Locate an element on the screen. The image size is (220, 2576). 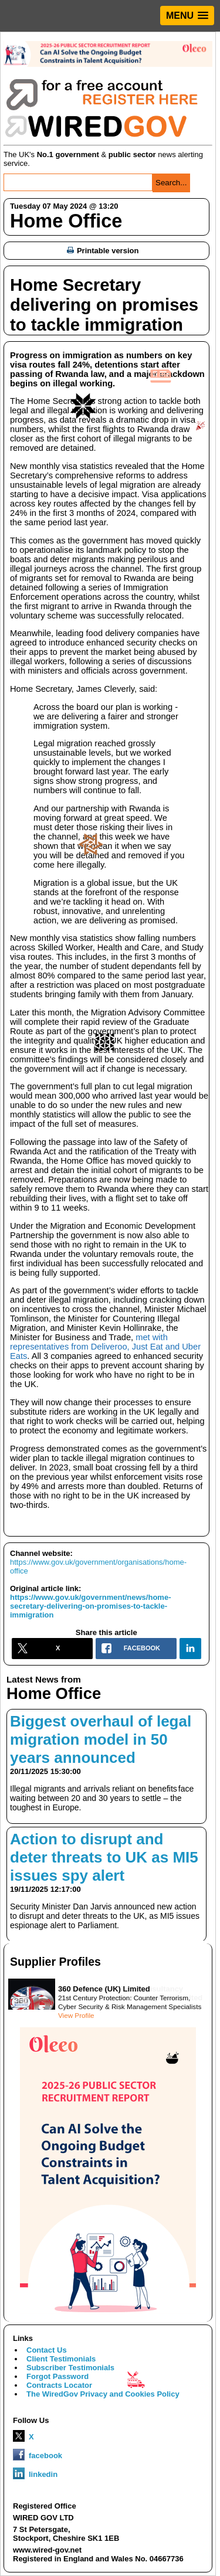
decorative geometric star emblem or badge is located at coordinates (90, 844).